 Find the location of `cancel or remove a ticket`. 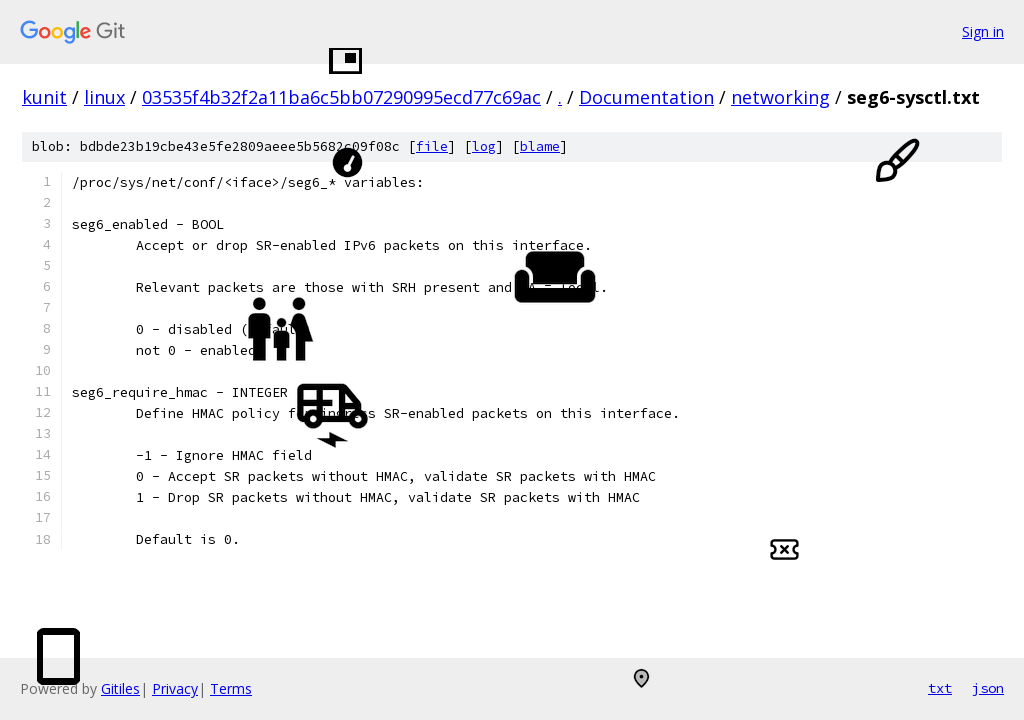

cancel or remove a ticket is located at coordinates (784, 549).